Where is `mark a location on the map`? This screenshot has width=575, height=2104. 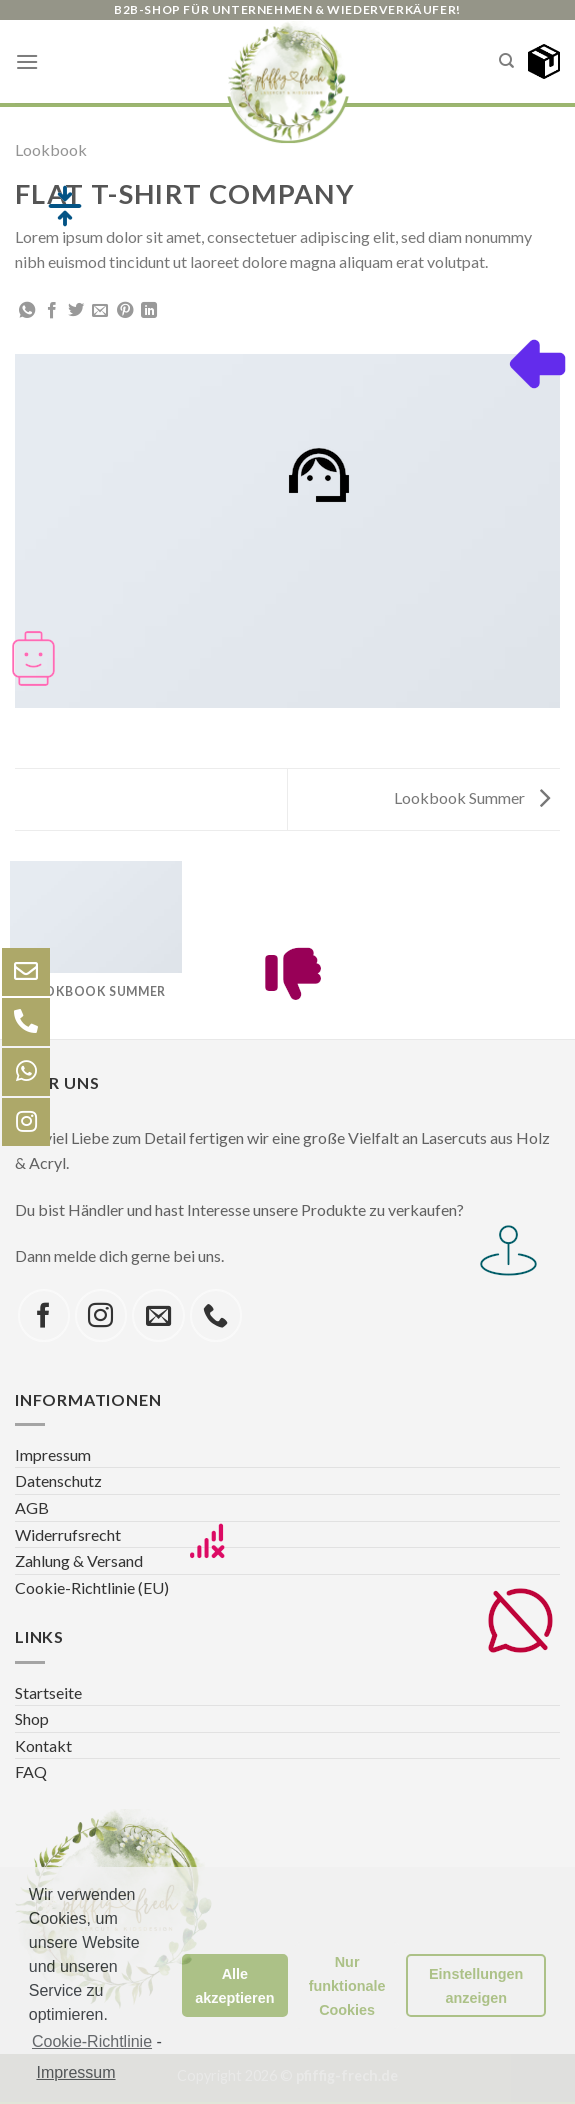
mark a location on the map is located at coordinates (508, 1251).